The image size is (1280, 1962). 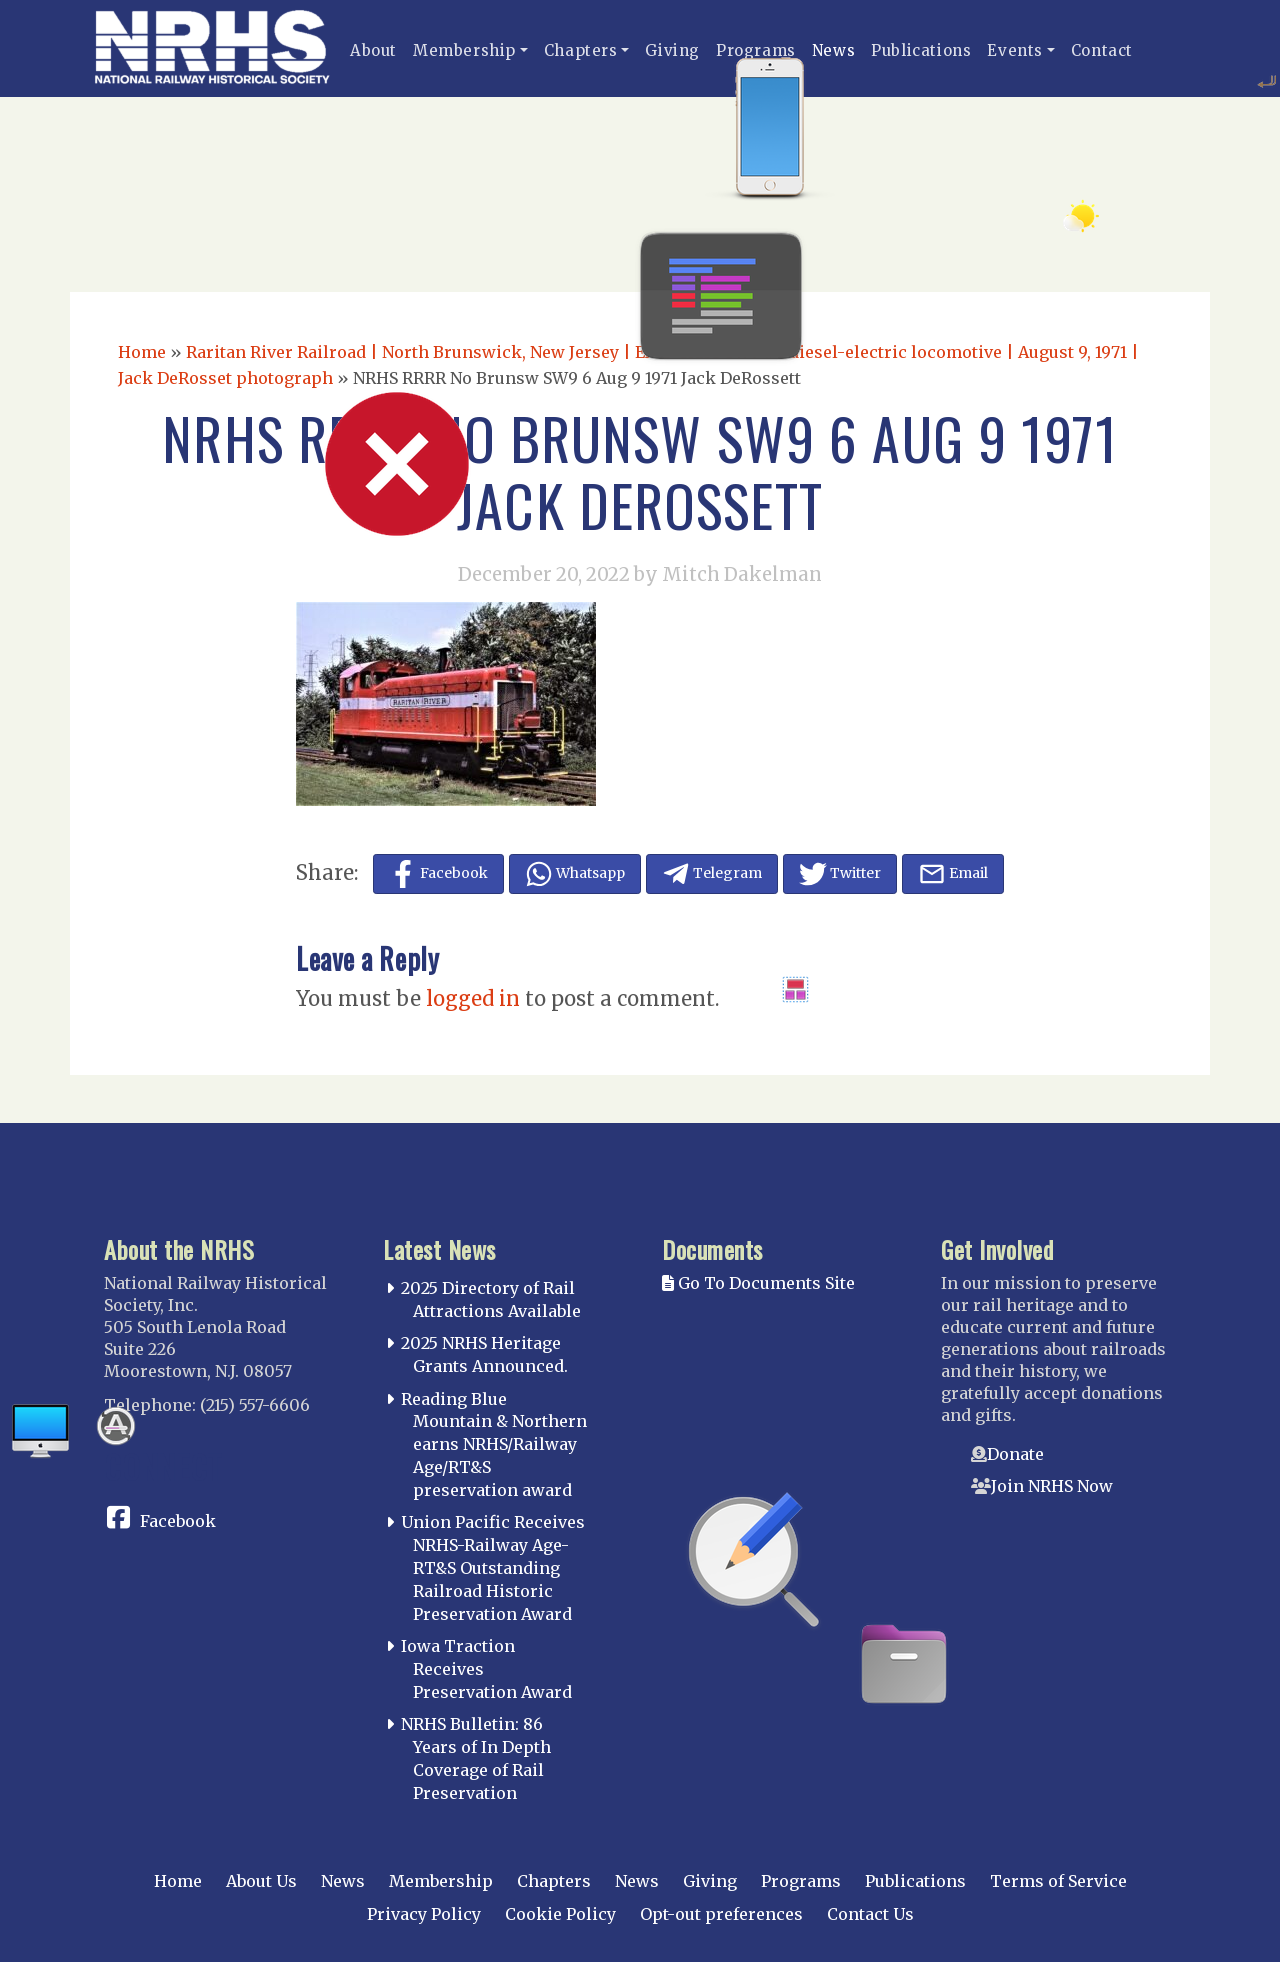 What do you see at coordinates (1081, 216) in the screenshot?
I see `indicates partly cloudy weather conditions` at bounding box center [1081, 216].